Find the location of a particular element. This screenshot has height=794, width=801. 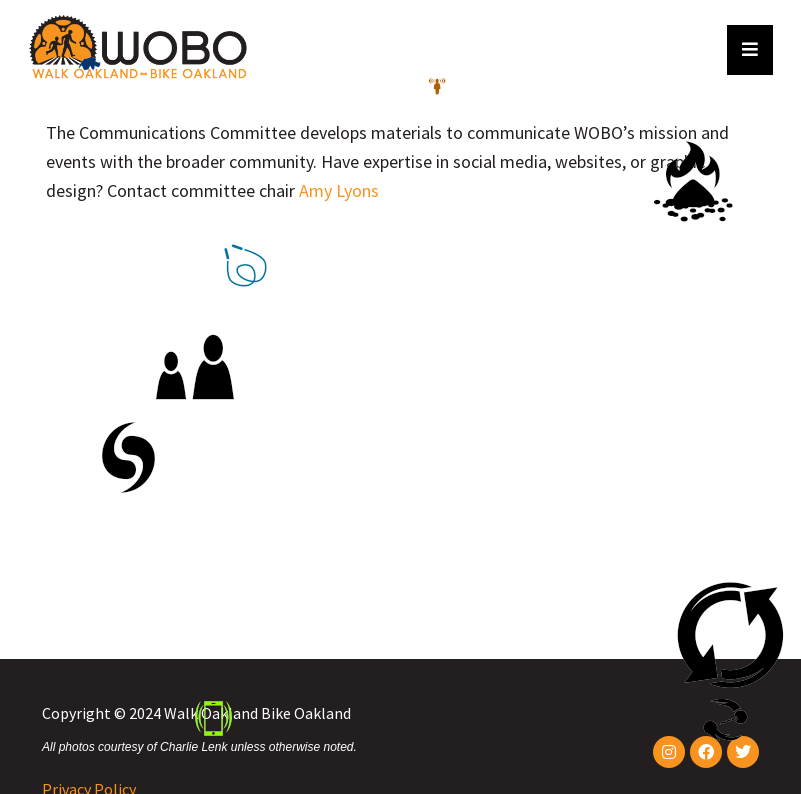

incoming call or notification alert is located at coordinates (213, 718).